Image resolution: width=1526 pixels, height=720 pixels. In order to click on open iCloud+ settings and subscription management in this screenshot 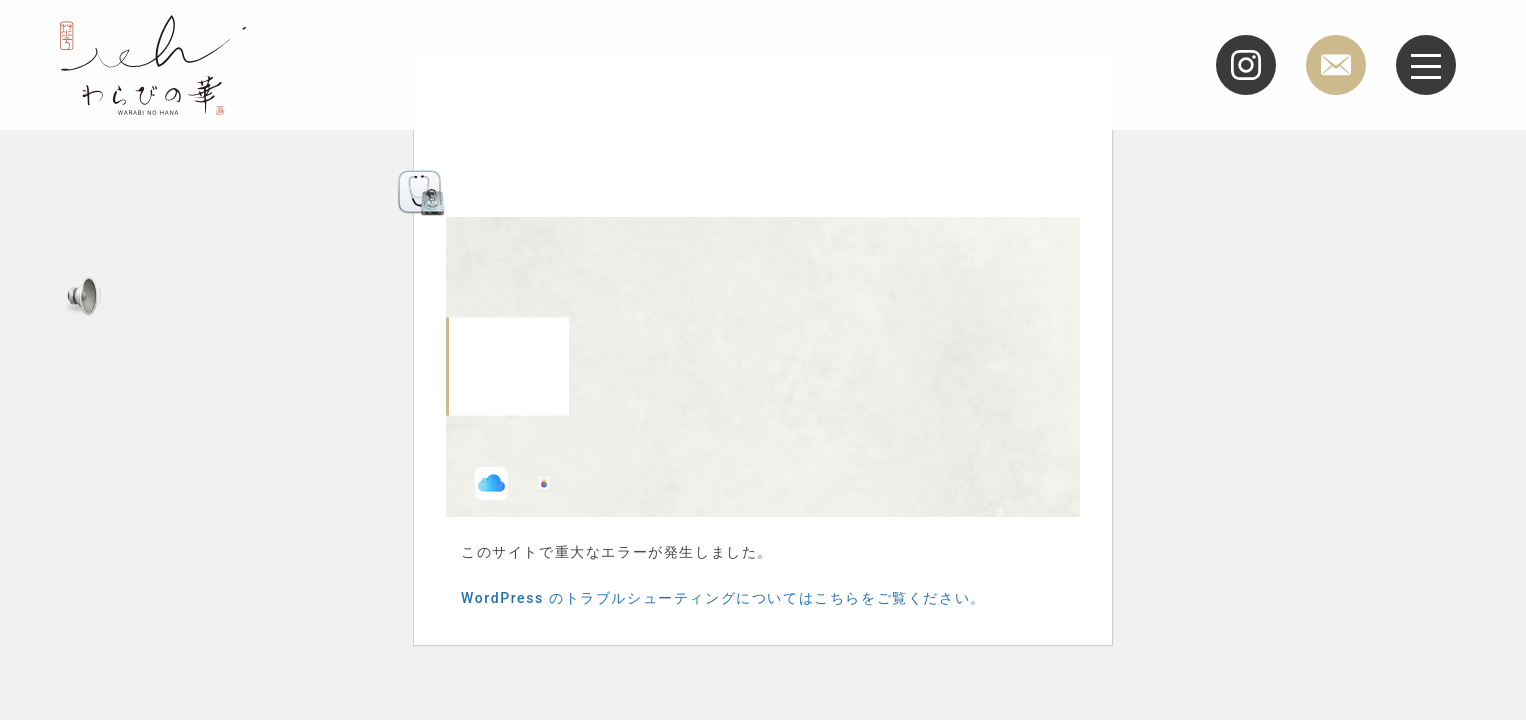, I will do `click(491, 483)`.